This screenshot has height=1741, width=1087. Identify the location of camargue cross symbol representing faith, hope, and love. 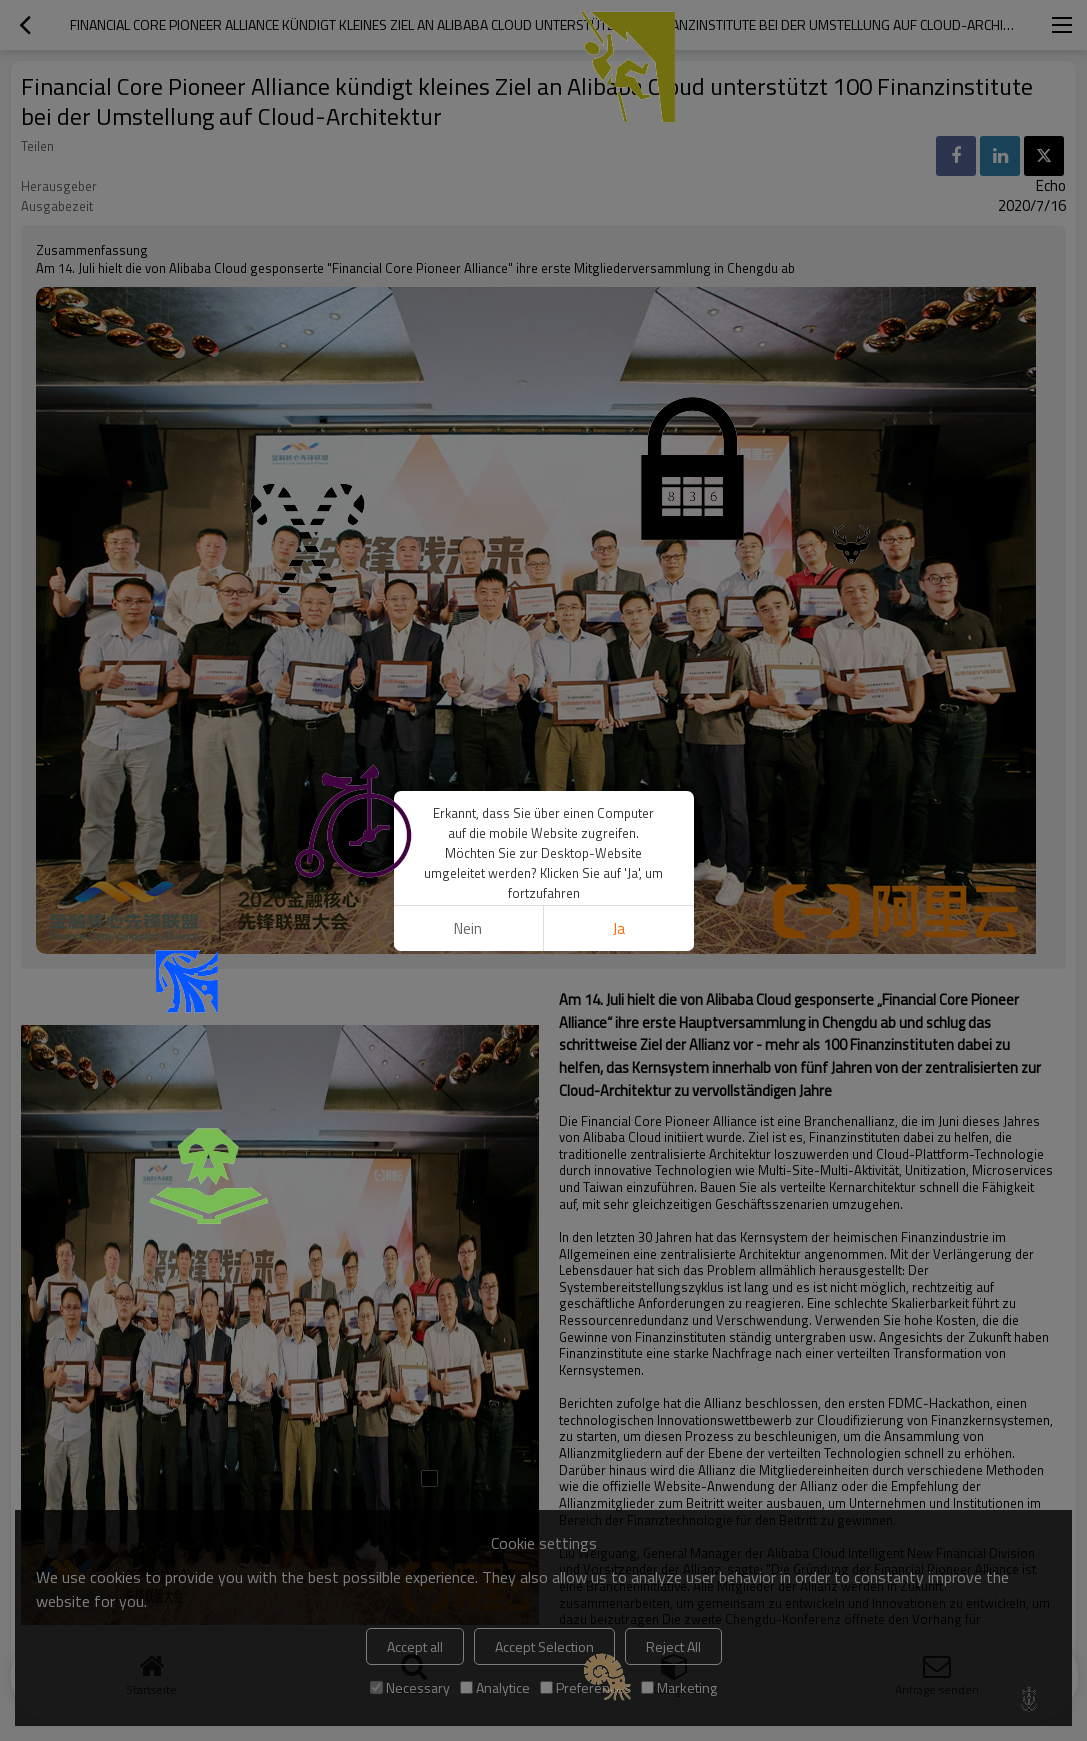
(1029, 1699).